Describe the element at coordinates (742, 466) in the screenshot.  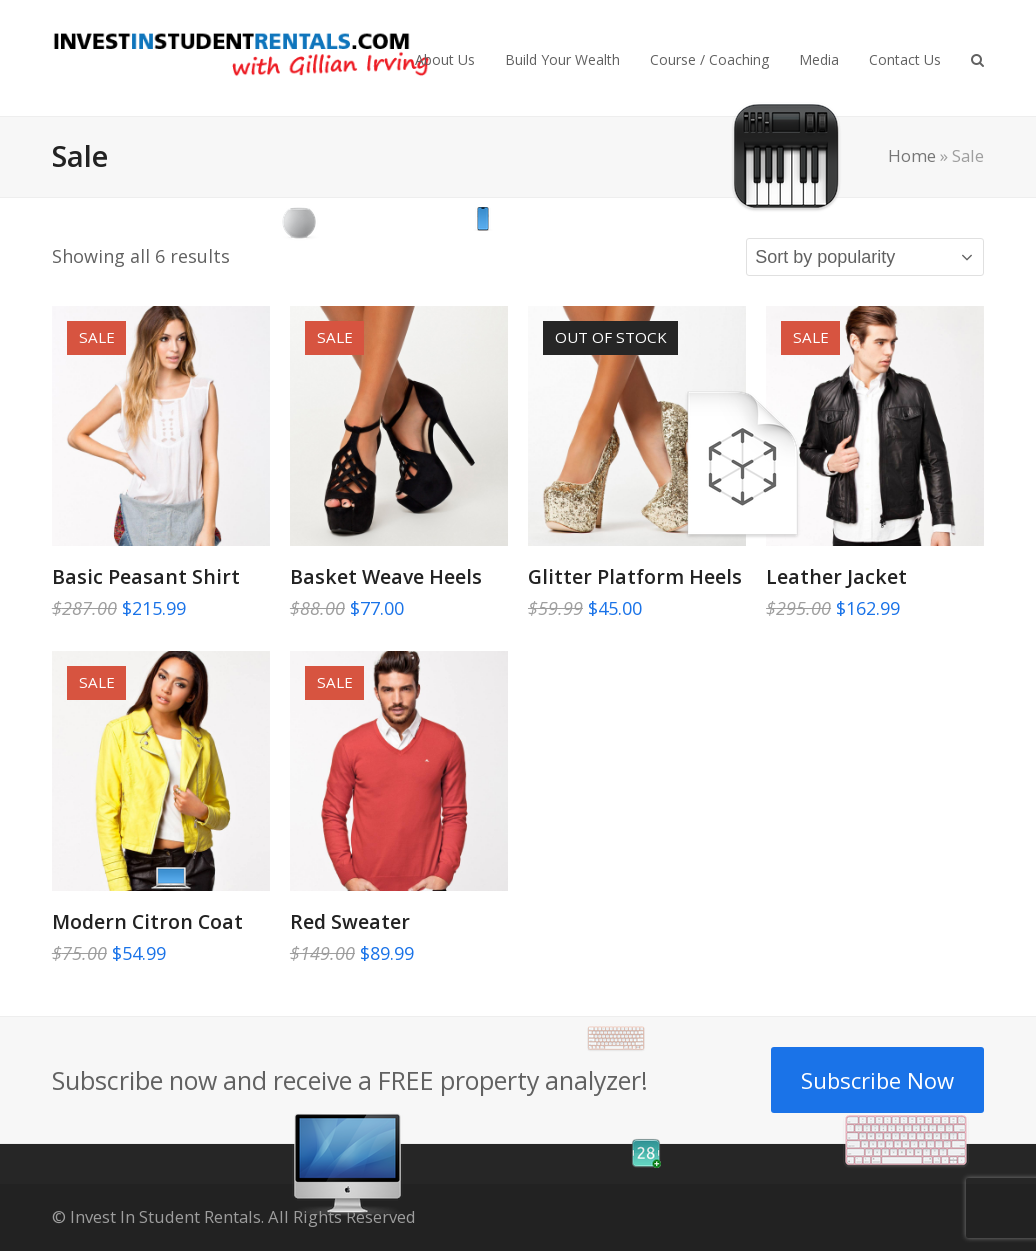
I see `open an augmented reality file` at that location.